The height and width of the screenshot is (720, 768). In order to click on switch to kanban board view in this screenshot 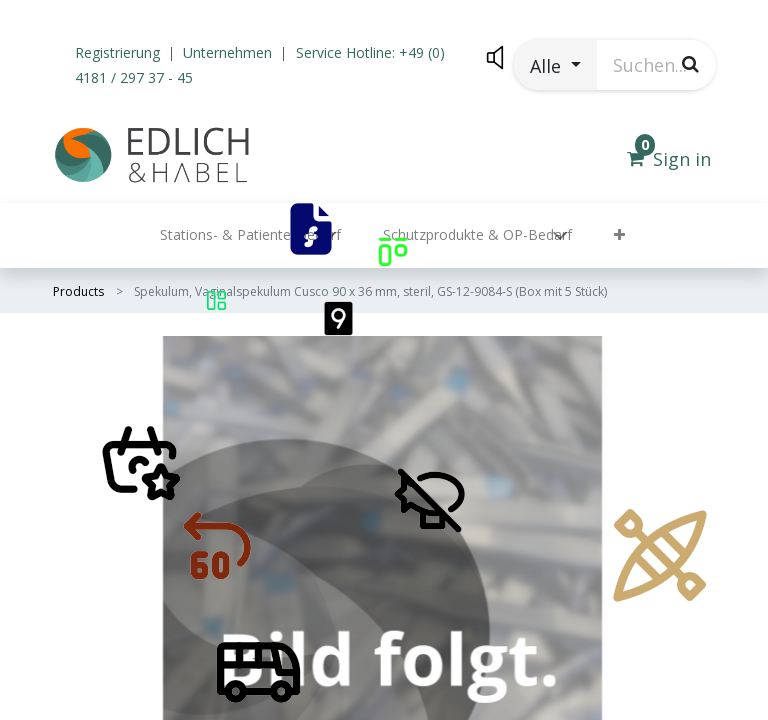, I will do `click(393, 252)`.